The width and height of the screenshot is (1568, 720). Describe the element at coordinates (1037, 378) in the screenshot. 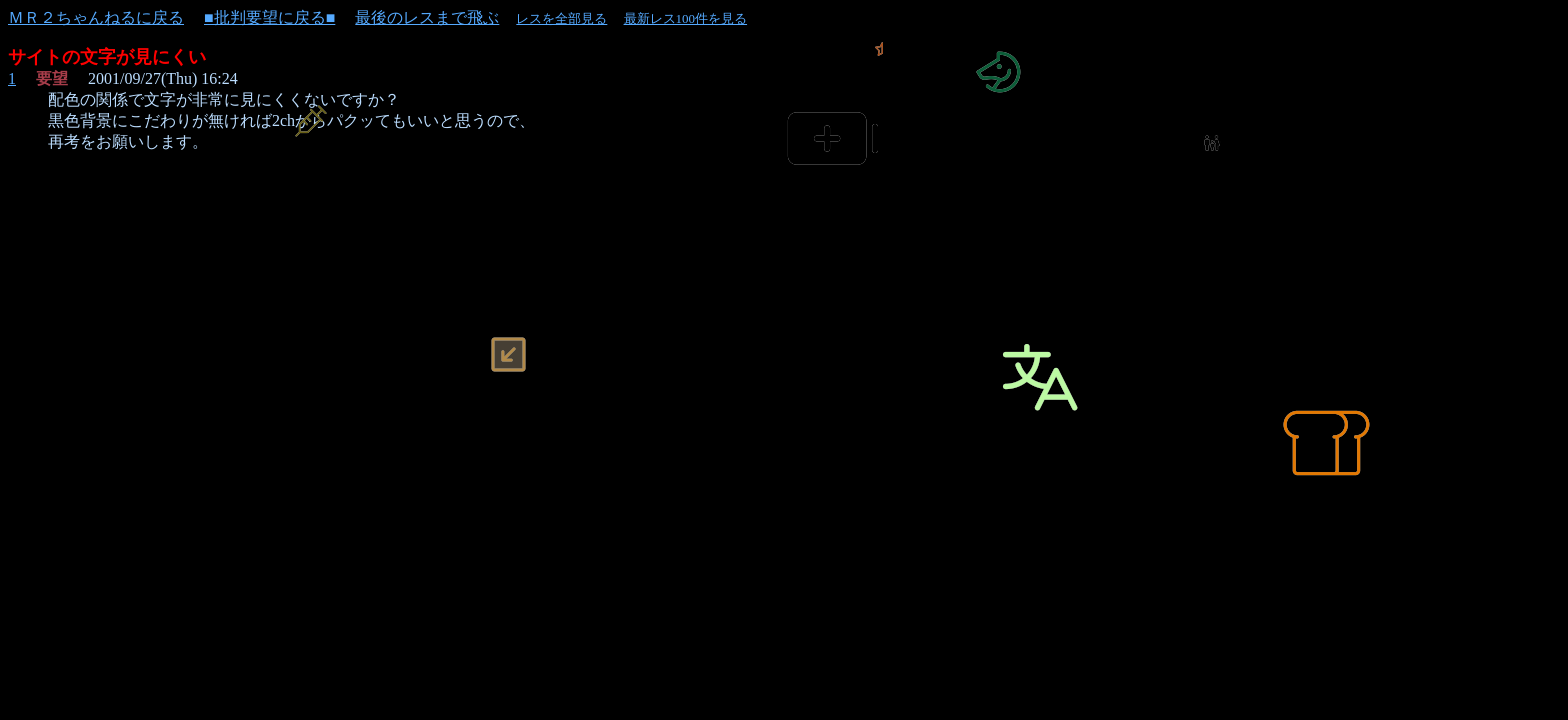

I see `translate text to another language` at that location.